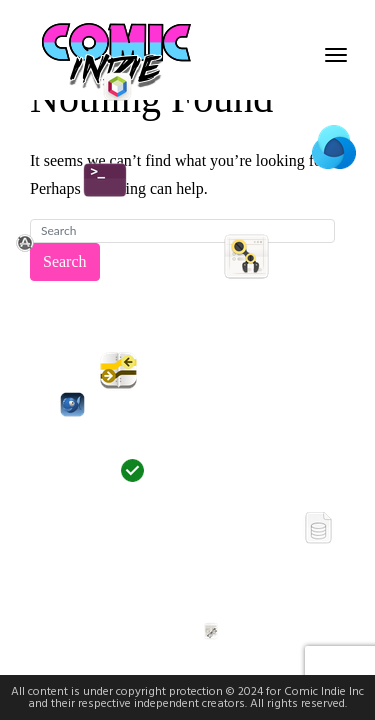 This screenshot has width=375, height=720. What do you see at coordinates (318, 527) in the screenshot?
I see `open a SQL database file` at bounding box center [318, 527].